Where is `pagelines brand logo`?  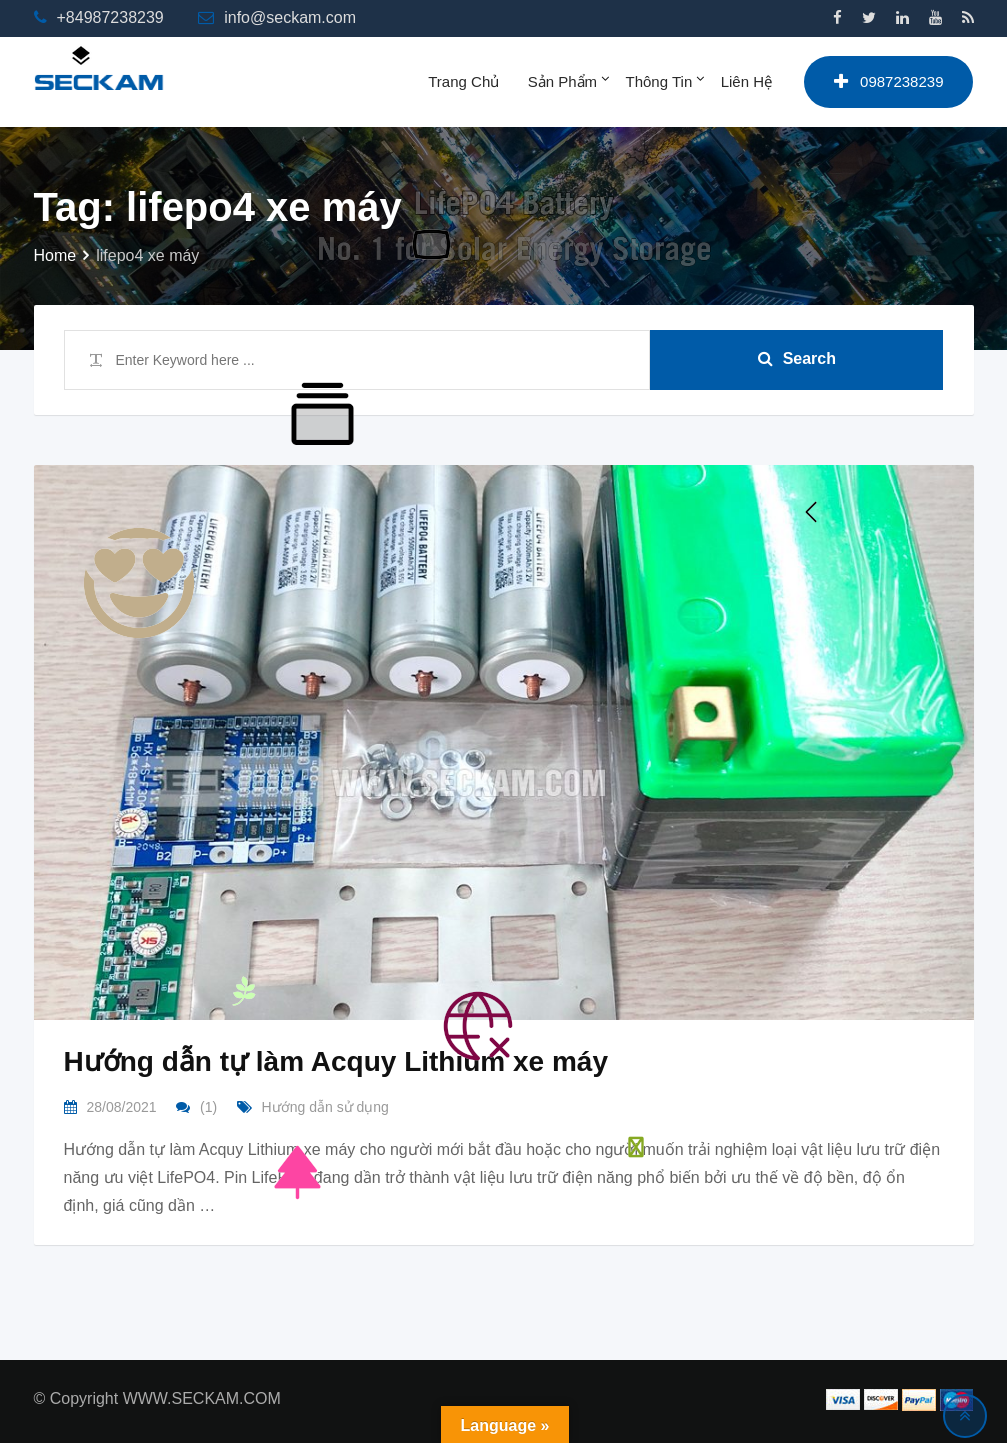 pagelines brand logo is located at coordinates (244, 991).